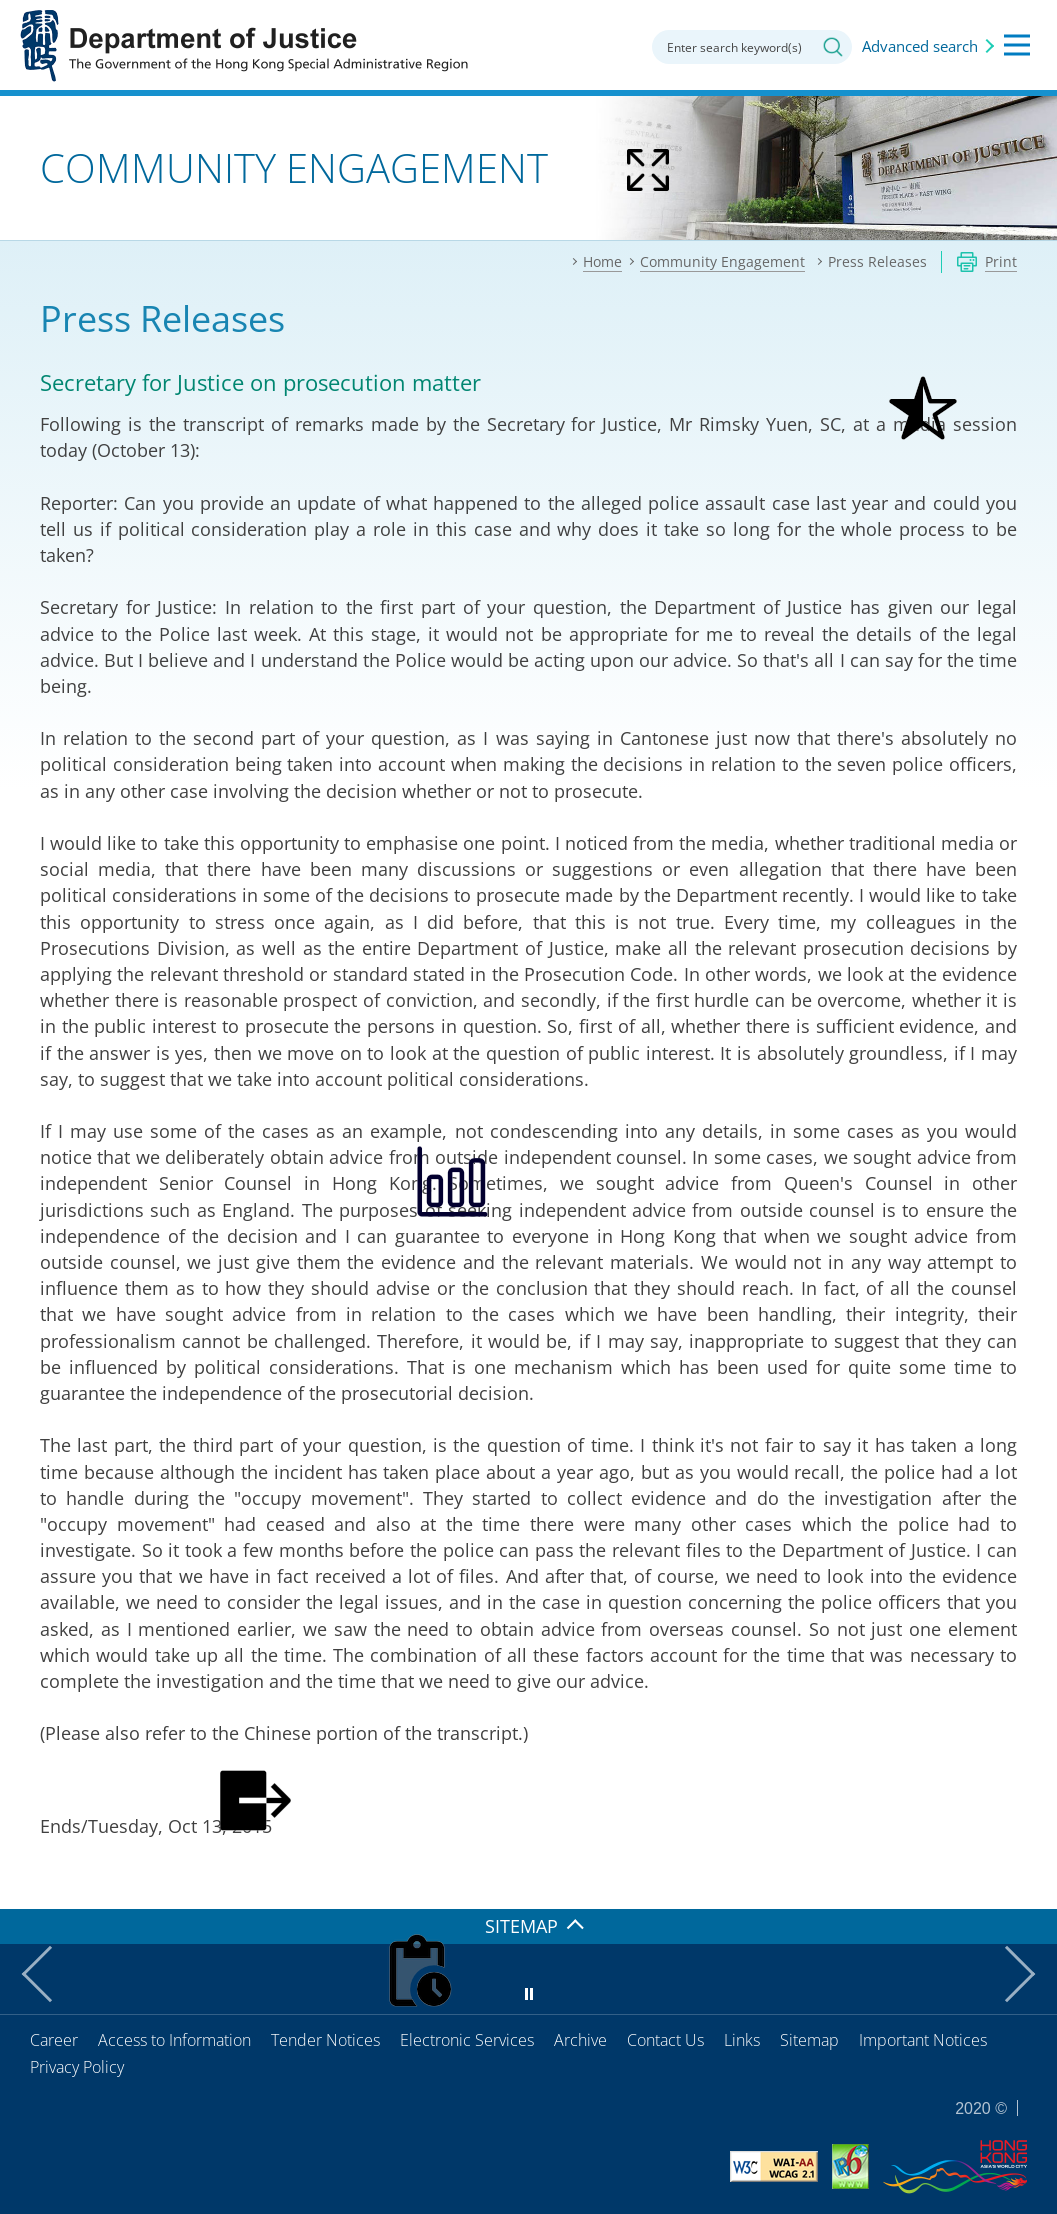  I want to click on view analytics or statistics, so click(452, 1181).